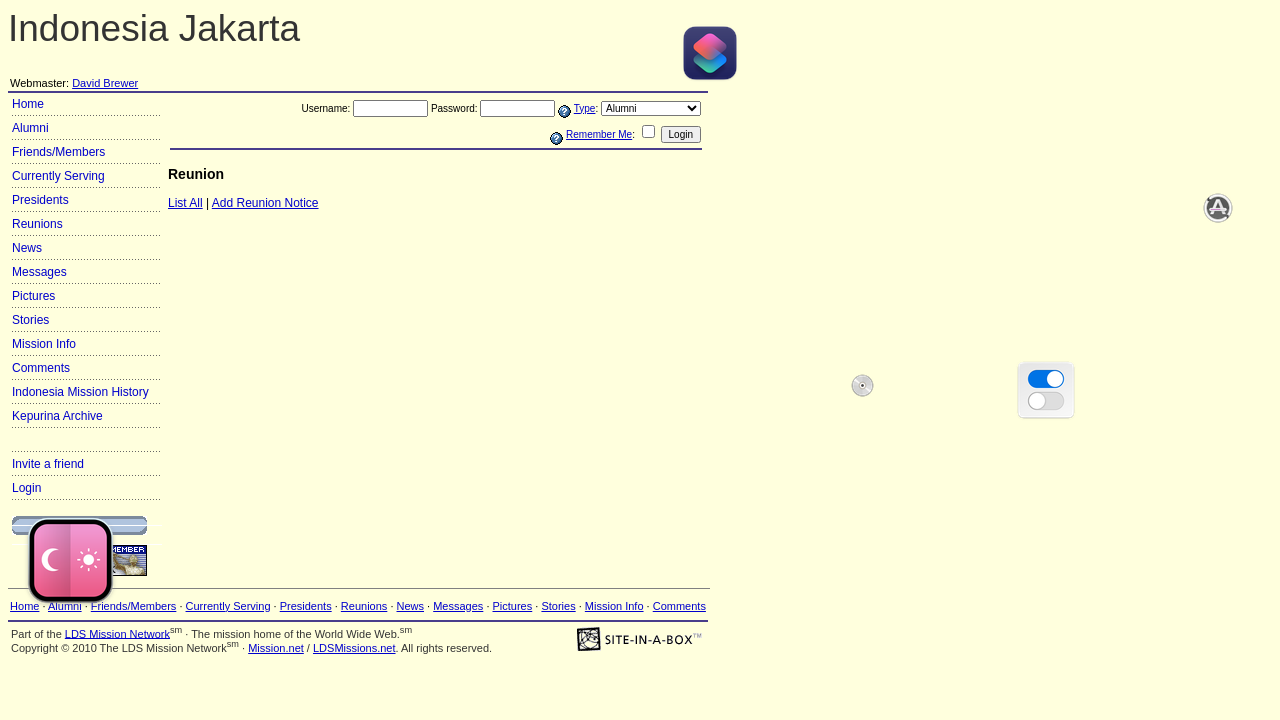 This screenshot has height=720, width=1280. I want to click on check for available system updates, so click(1218, 208).